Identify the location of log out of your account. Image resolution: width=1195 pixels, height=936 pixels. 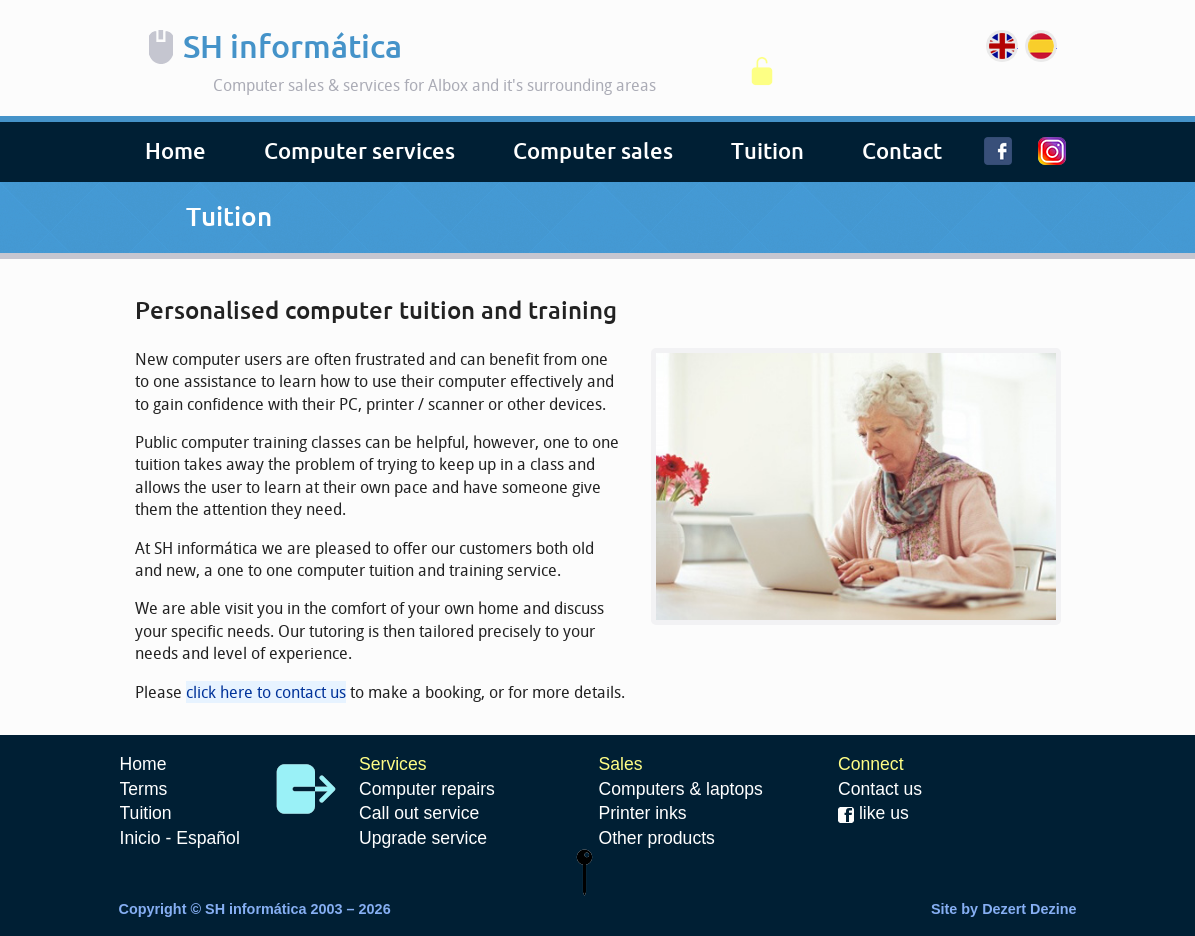
(306, 789).